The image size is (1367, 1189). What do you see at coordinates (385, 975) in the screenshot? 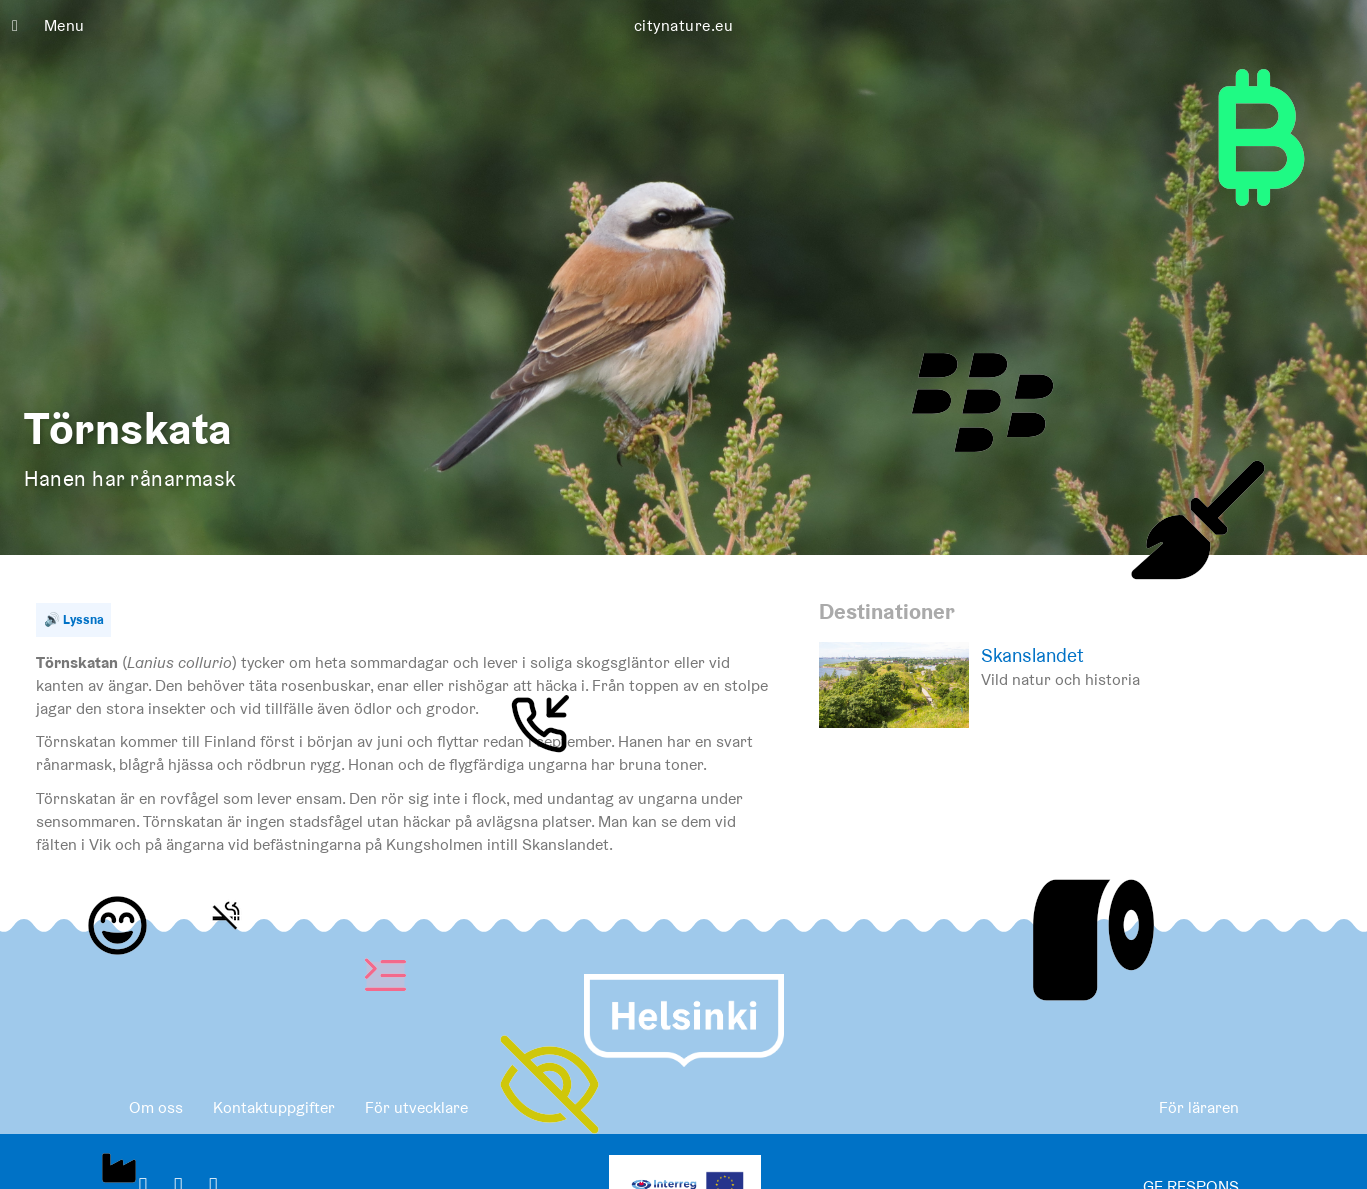
I see `increase text indentation` at bounding box center [385, 975].